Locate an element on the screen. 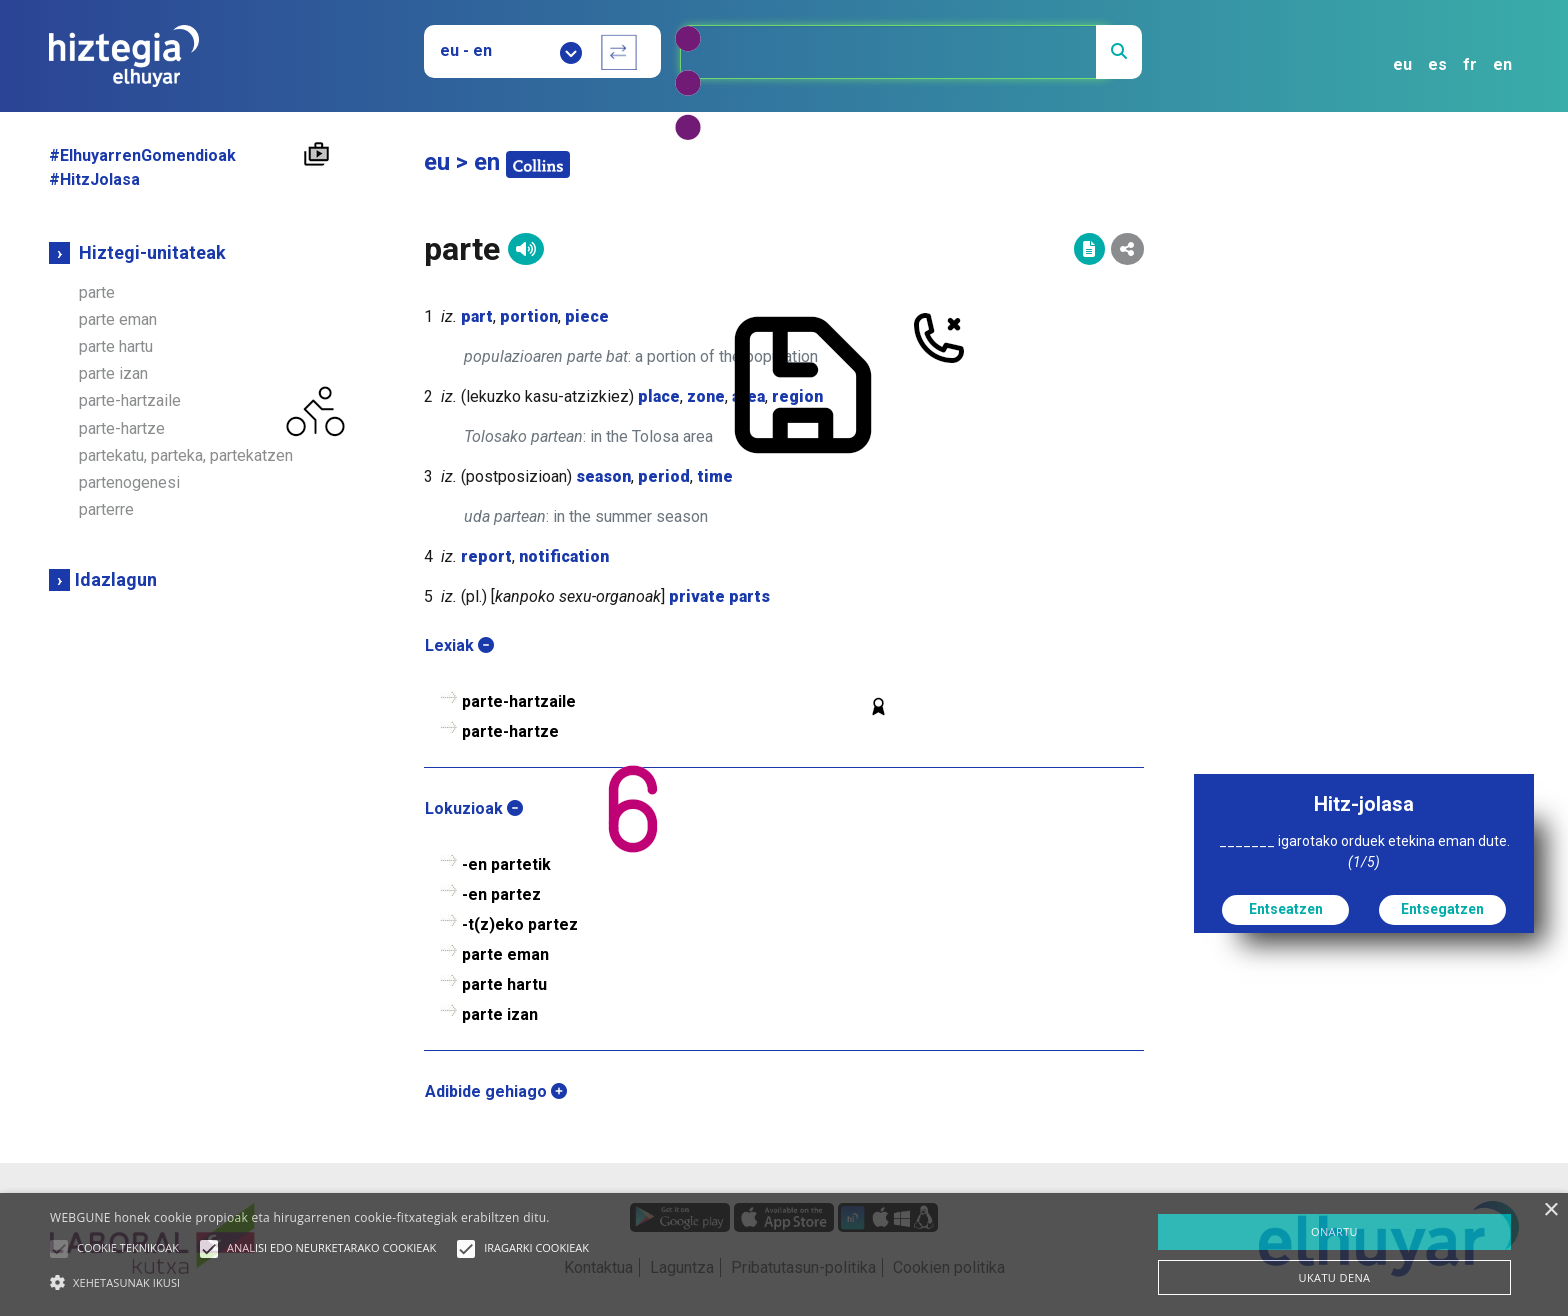 The image size is (1568, 1316). indicates a missed phone call is located at coordinates (939, 338).